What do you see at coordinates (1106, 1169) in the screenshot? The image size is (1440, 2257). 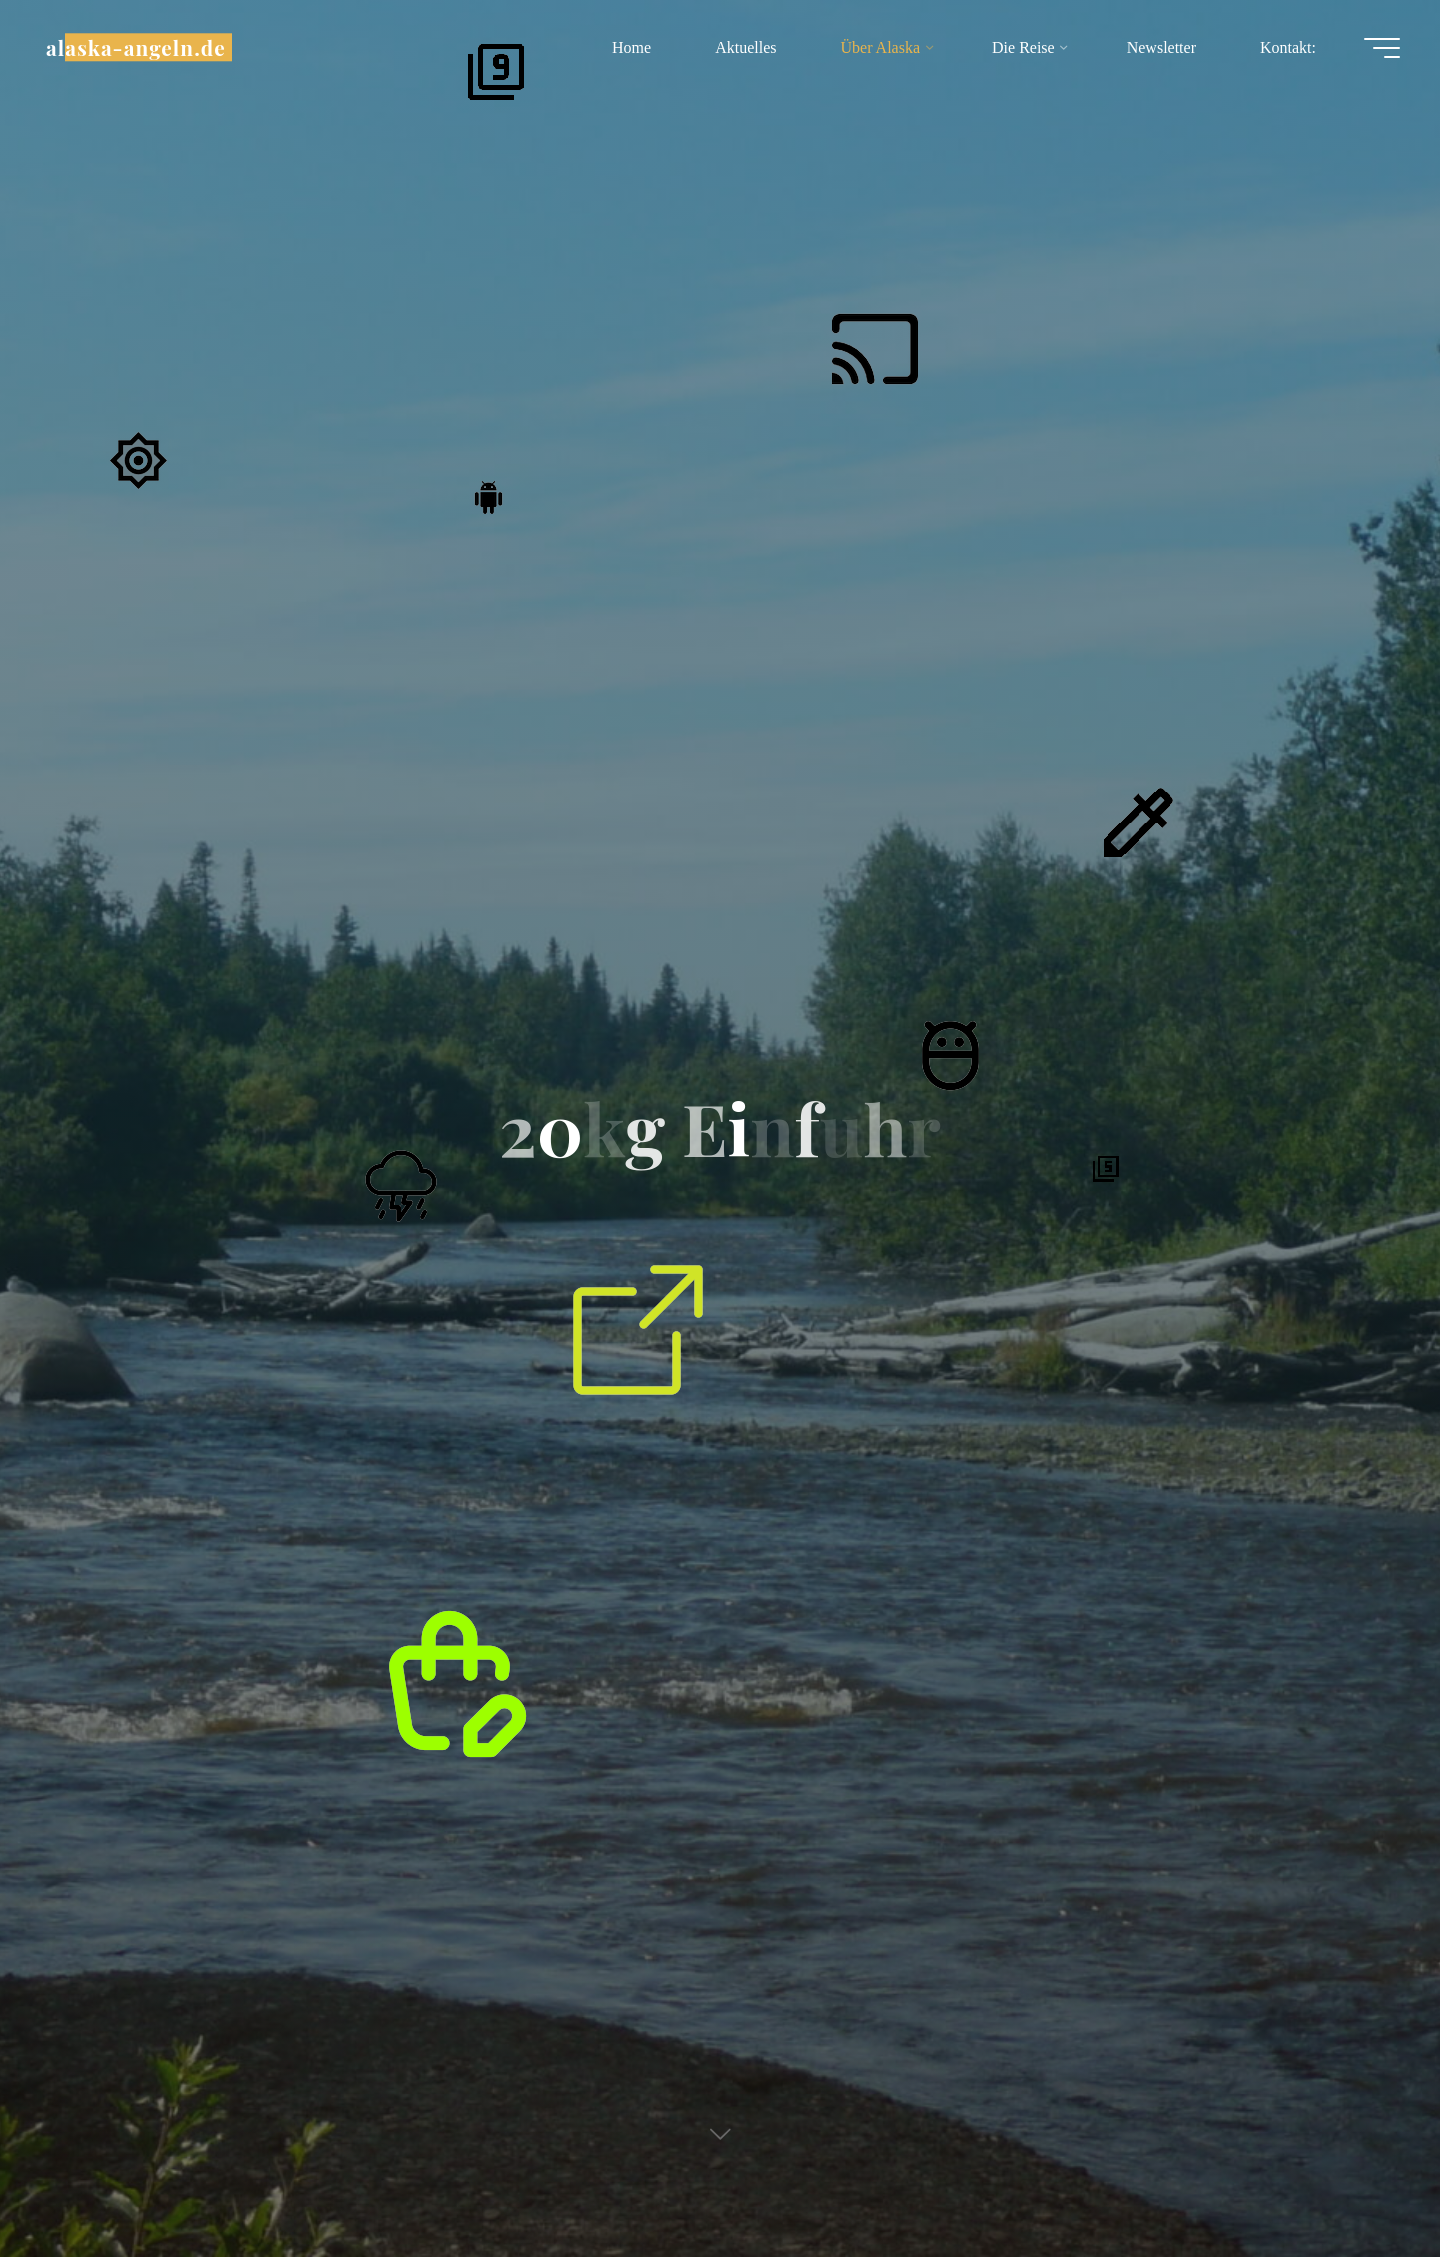 I see `filter or view 5 items` at bounding box center [1106, 1169].